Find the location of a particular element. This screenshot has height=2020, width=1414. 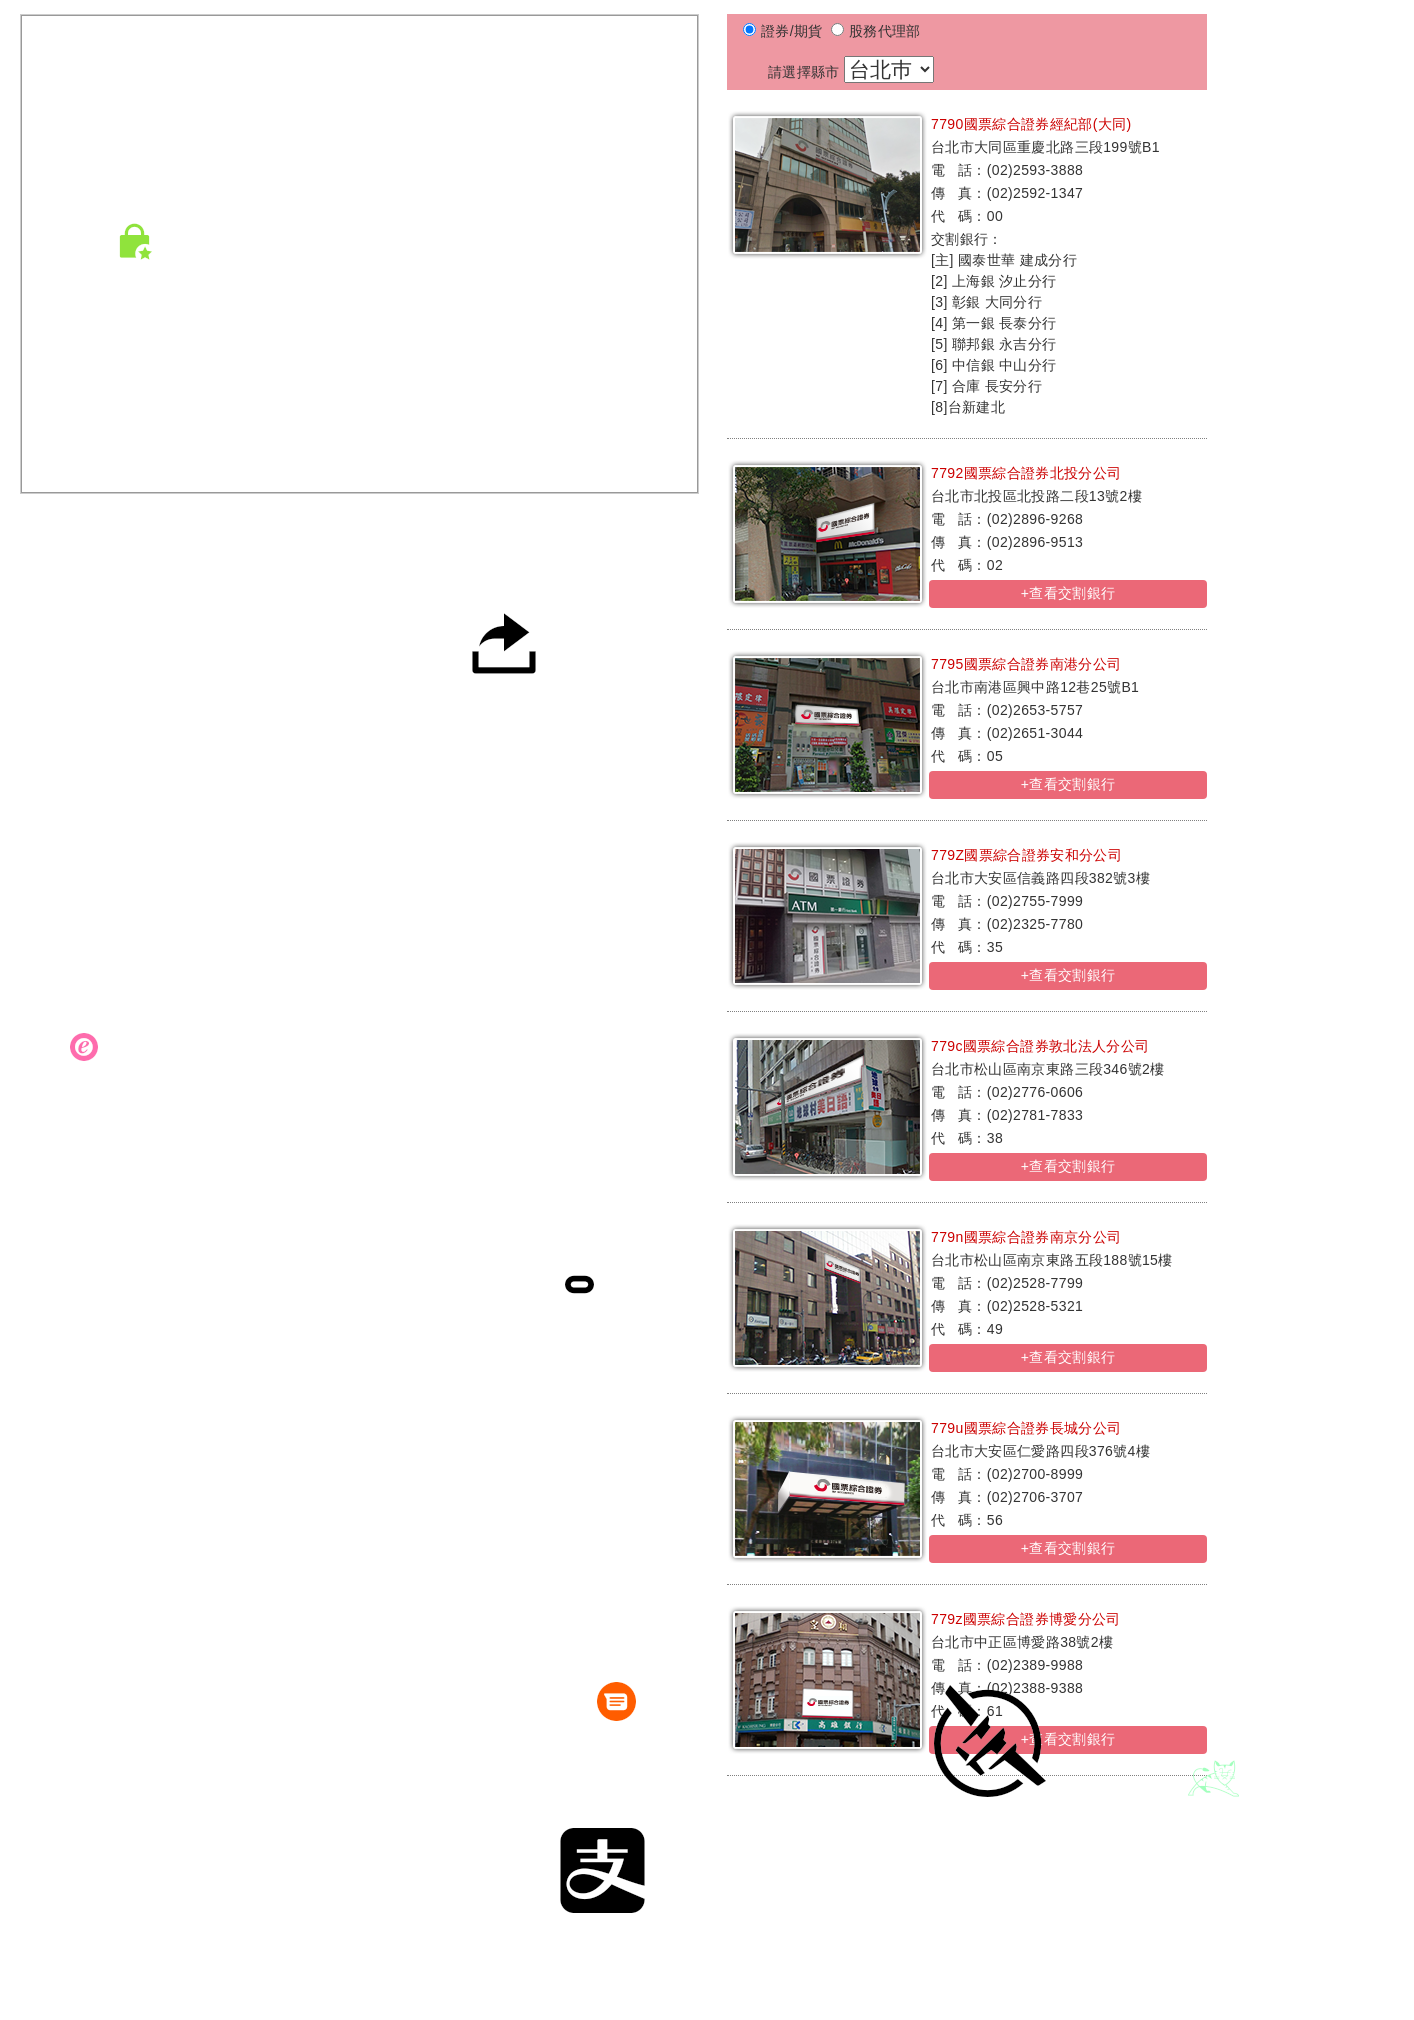

mark a security setting as favorite is located at coordinates (134, 241).